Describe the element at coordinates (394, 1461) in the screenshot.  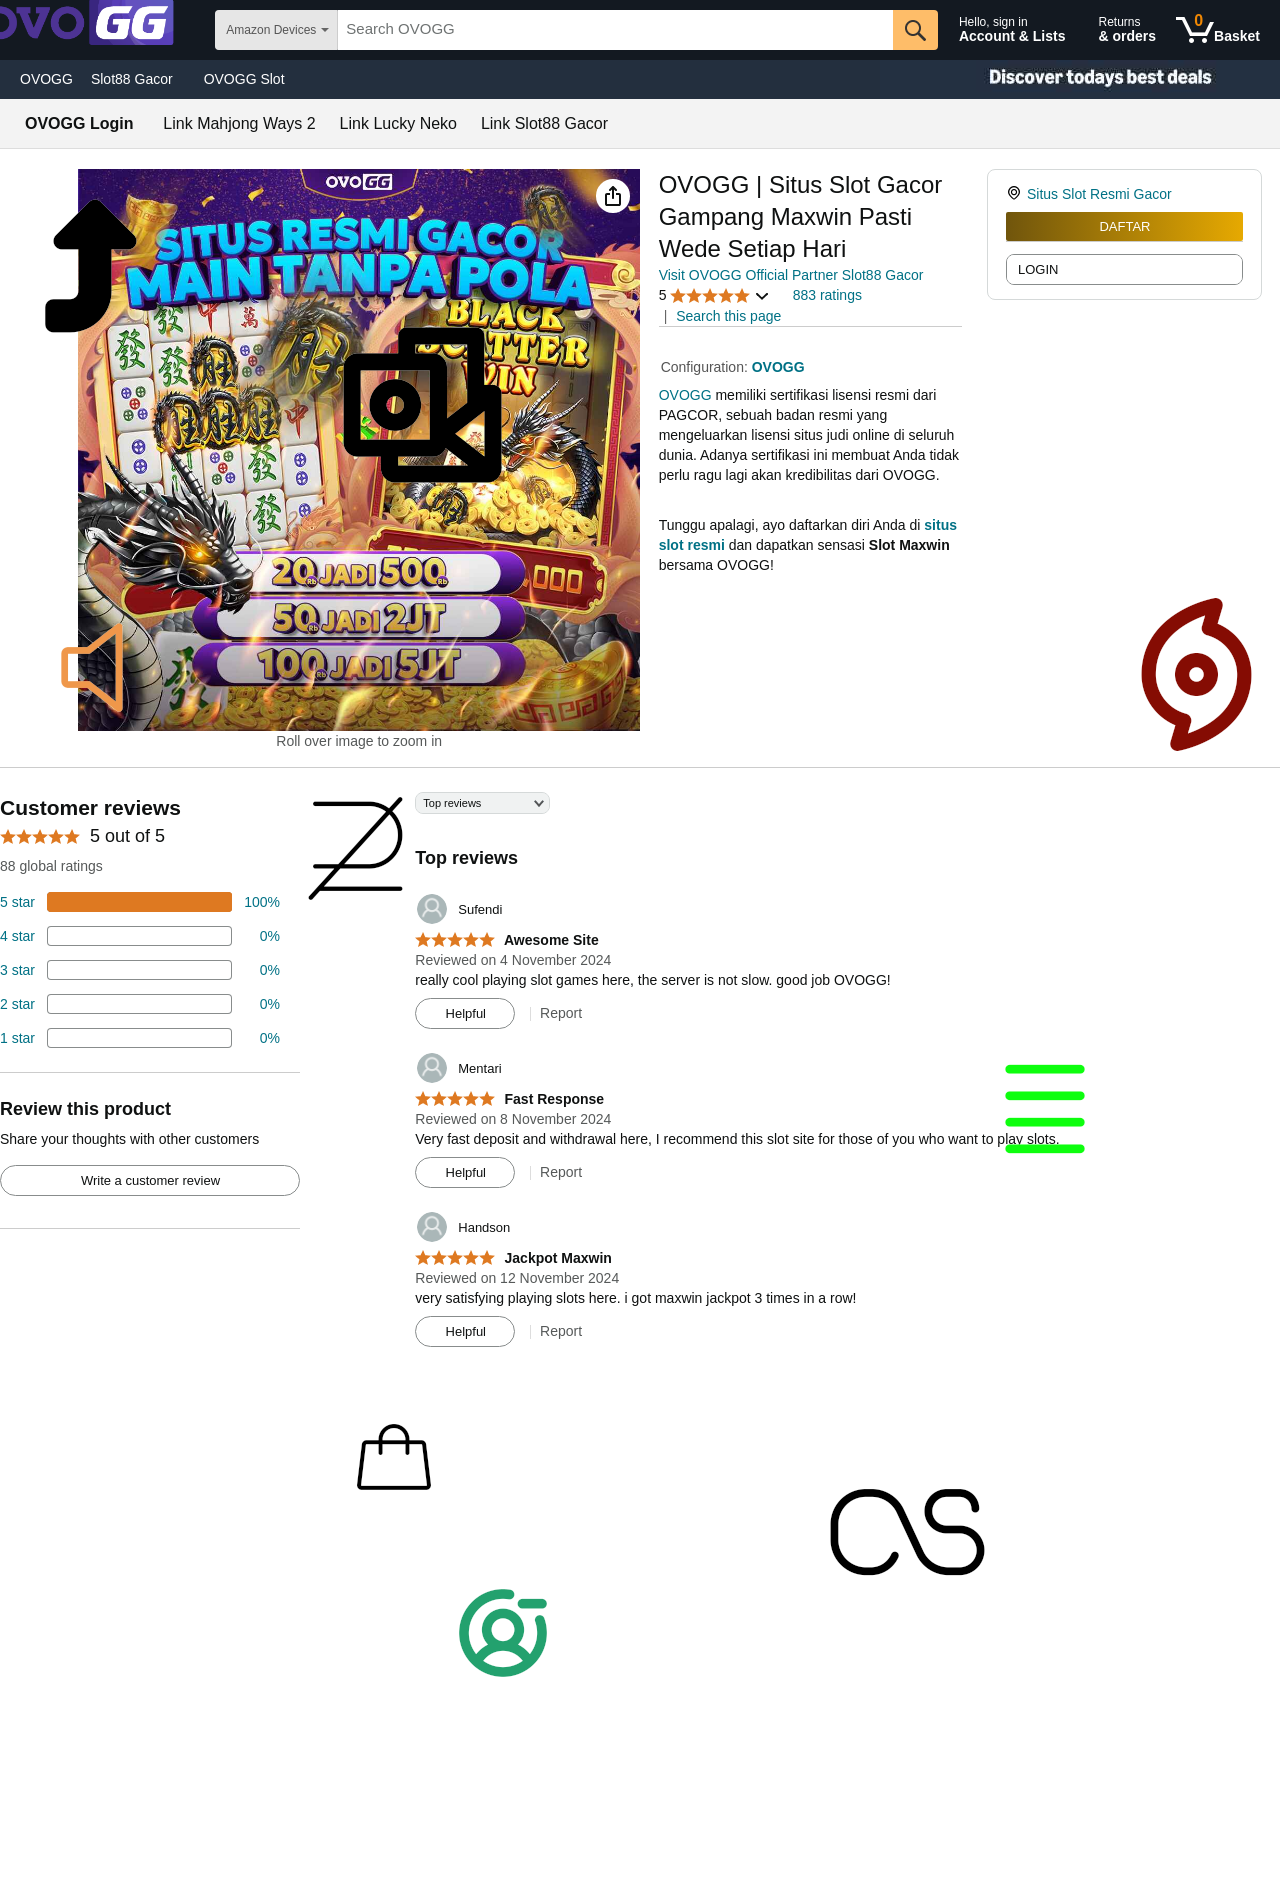
I see `access shopping bag or cart` at that location.